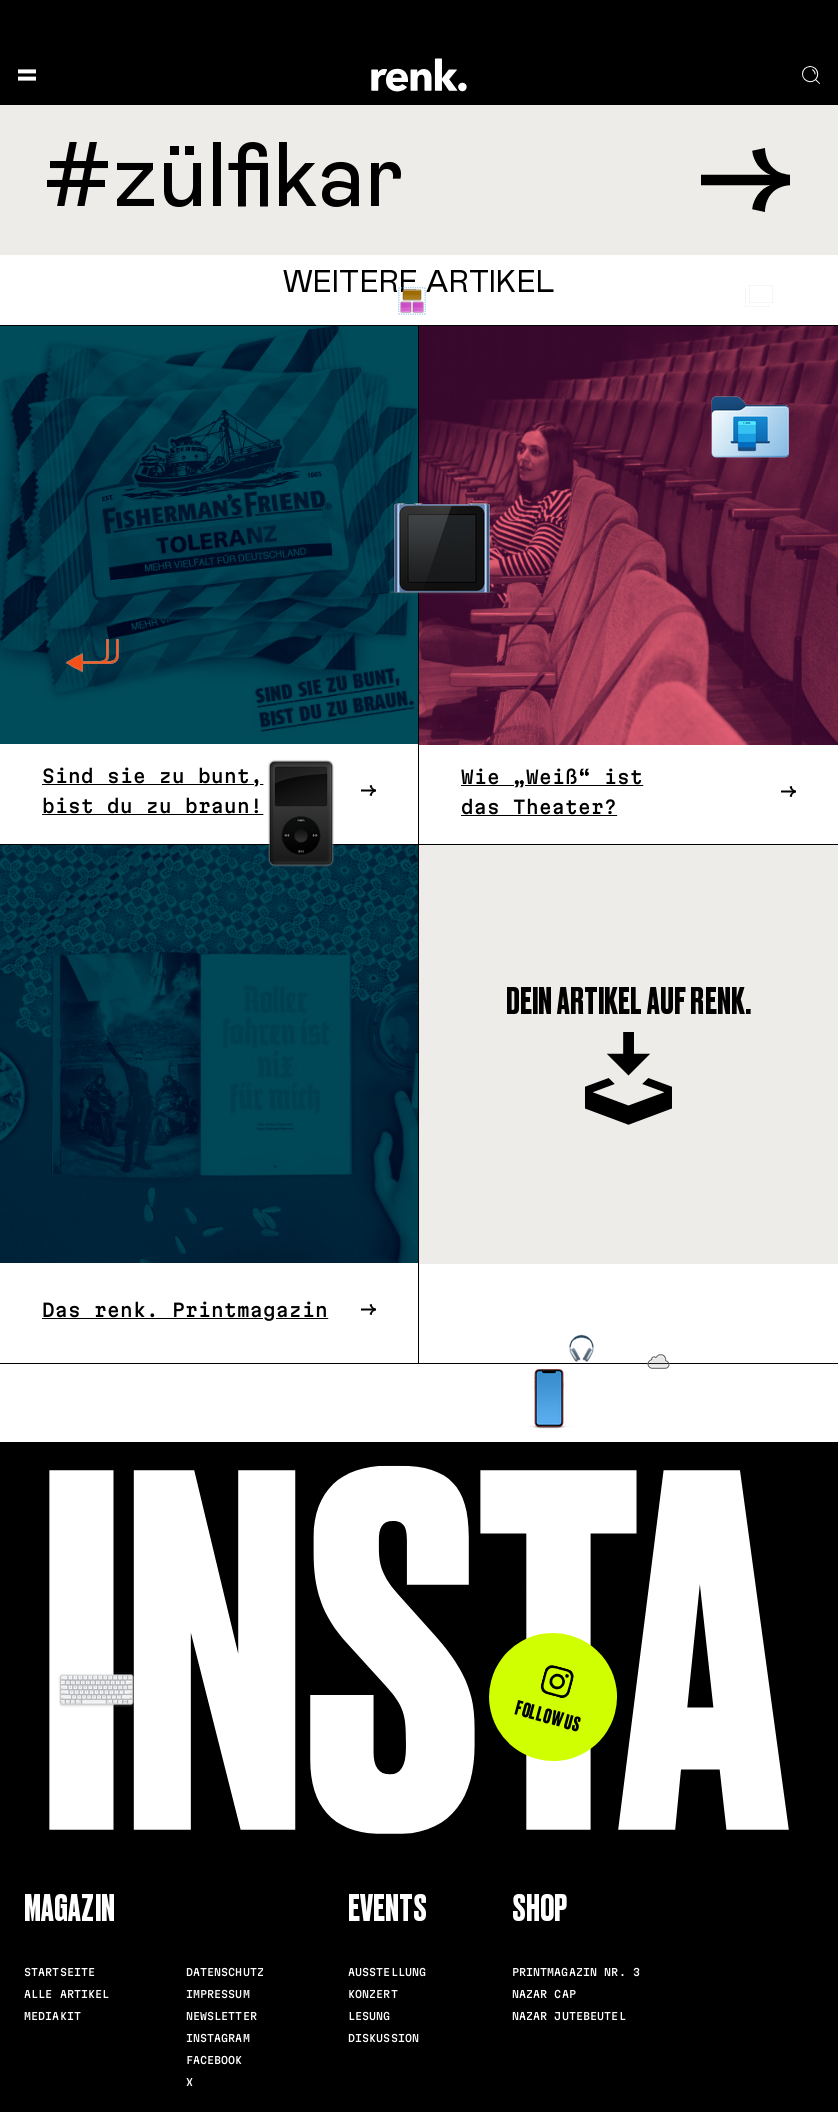 Image resolution: width=838 pixels, height=2112 pixels. Describe the element at coordinates (96, 1689) in the screenshot. I see `connect a bluetooth keyboard` at that location.